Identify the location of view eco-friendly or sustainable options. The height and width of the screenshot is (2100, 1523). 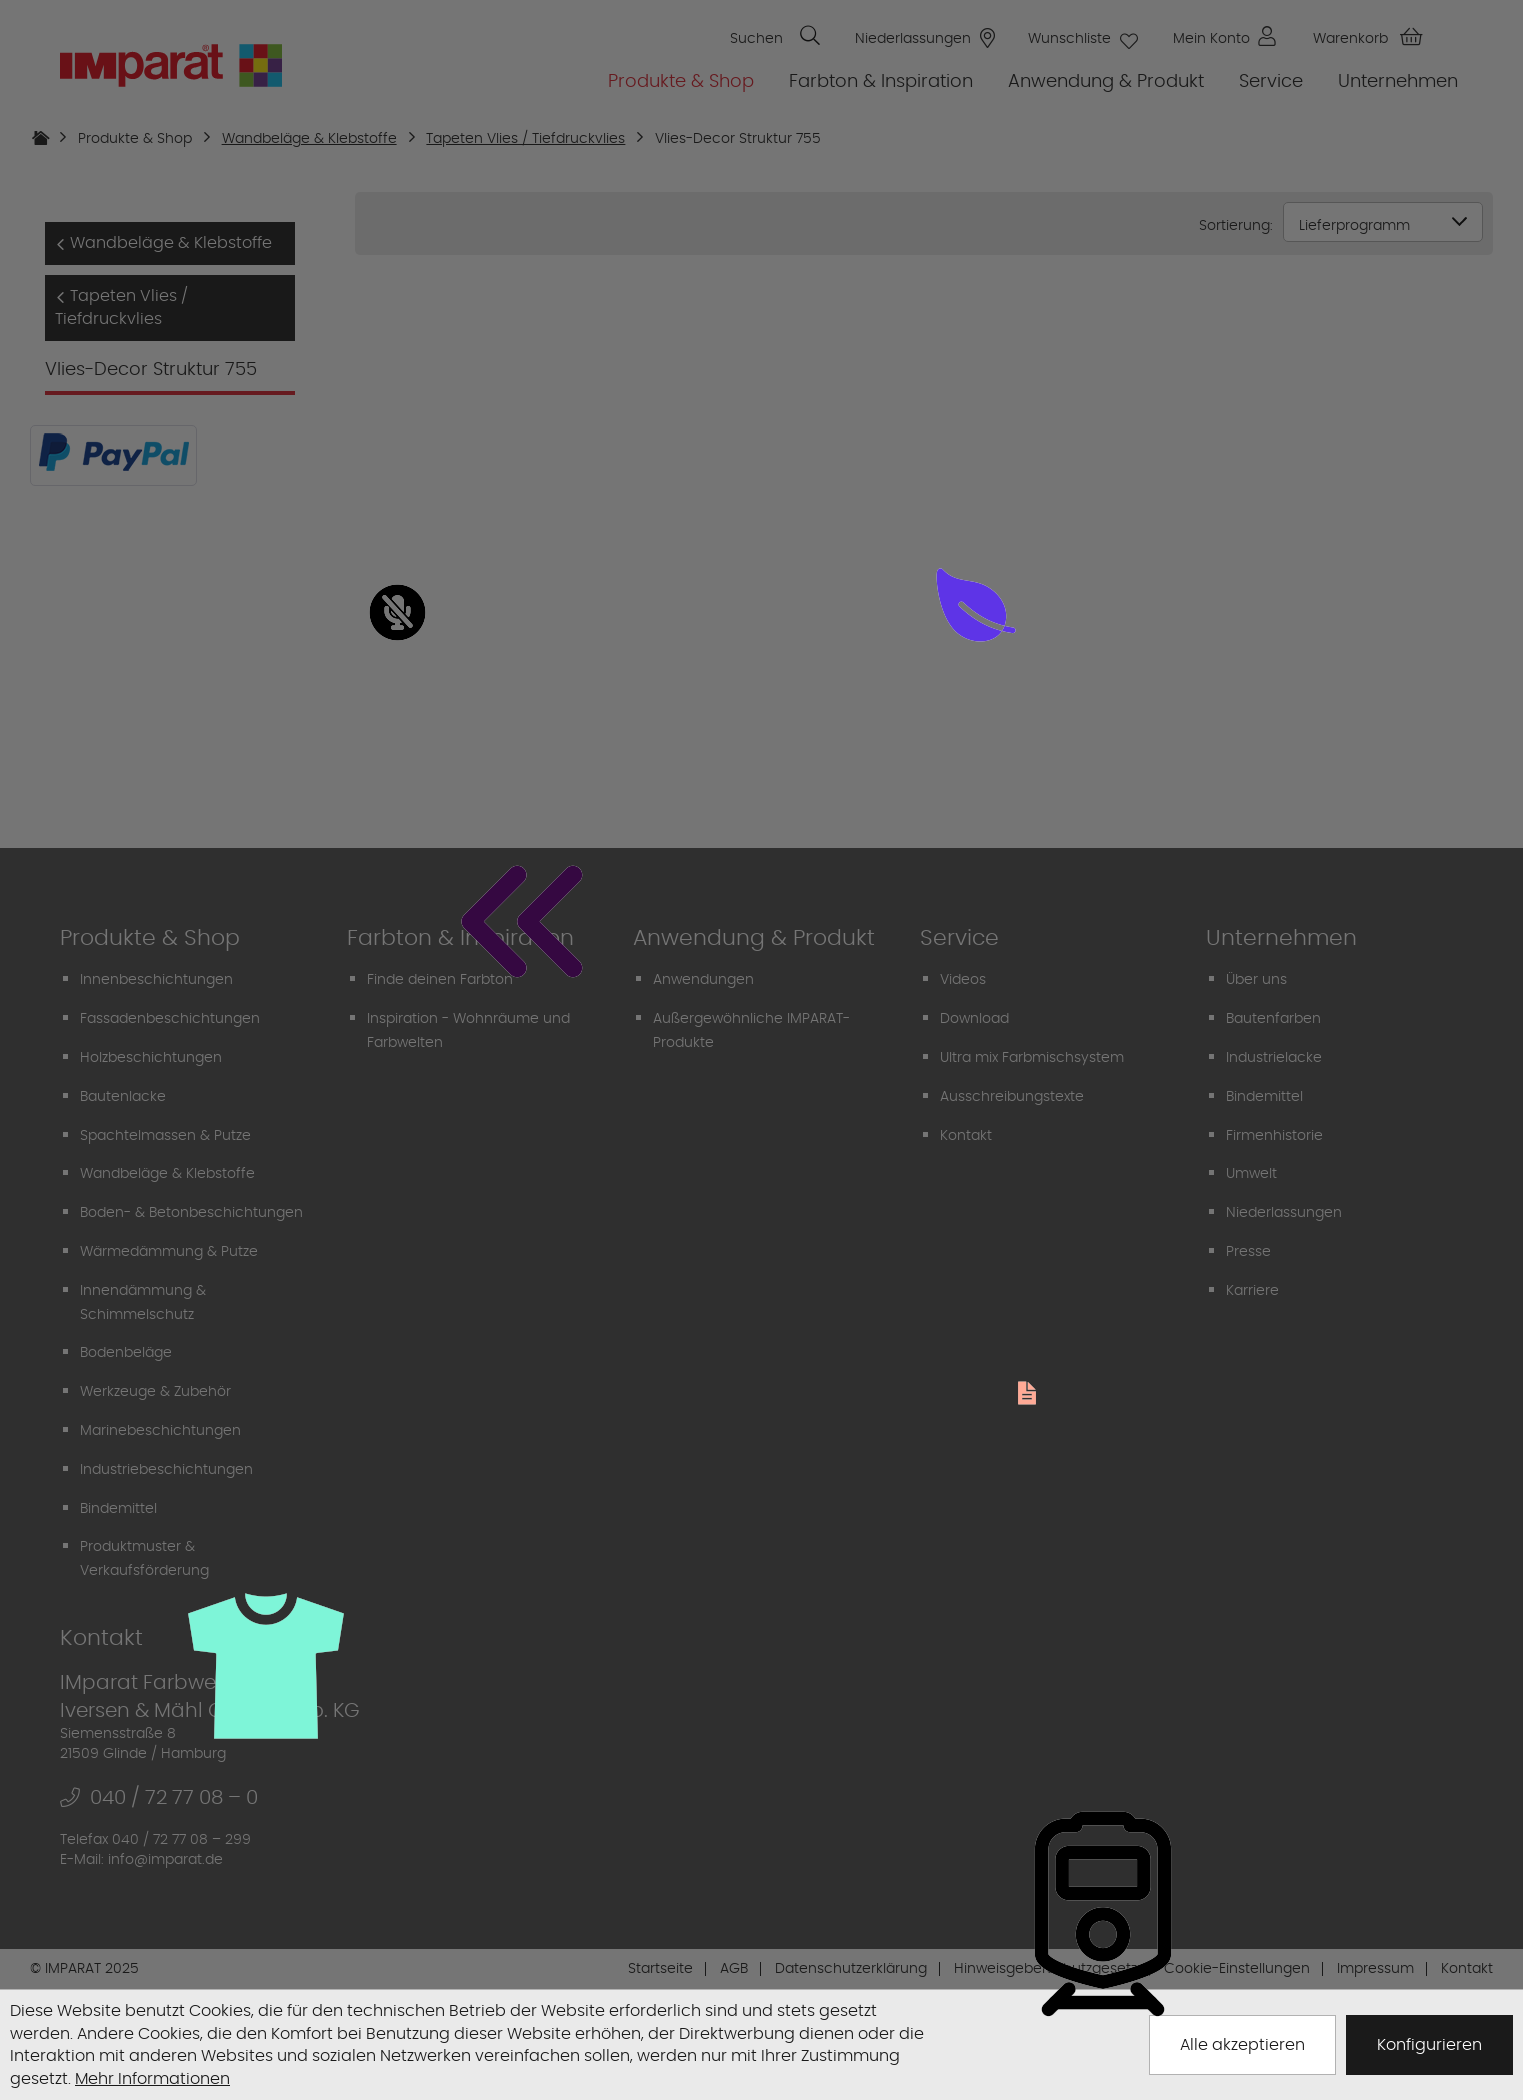
(976, 605).